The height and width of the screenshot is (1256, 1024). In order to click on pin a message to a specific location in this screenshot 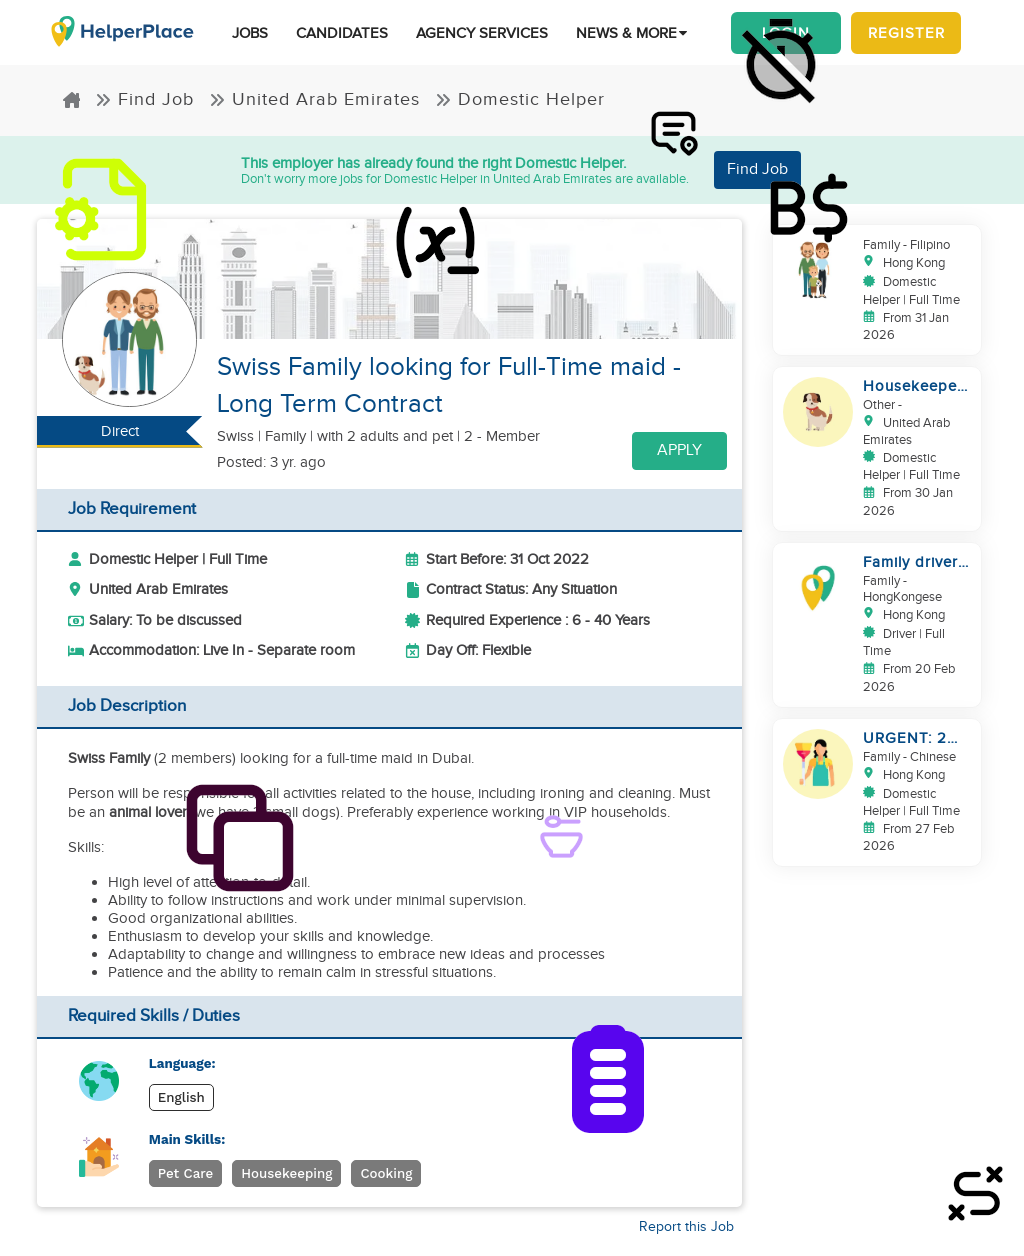, I will do `click(673, 131)`.